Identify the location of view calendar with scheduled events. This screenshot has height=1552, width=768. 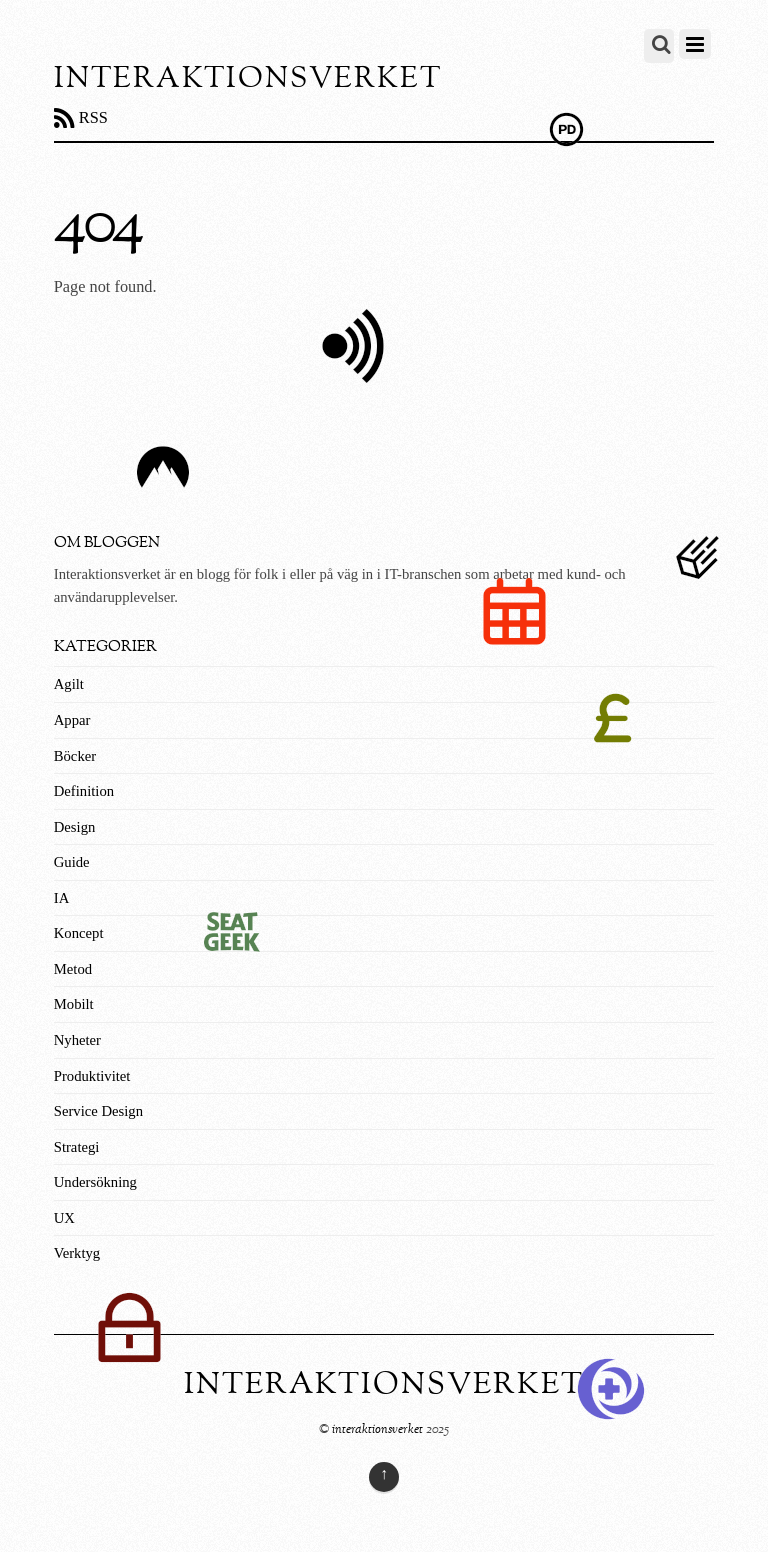
(514, 613).